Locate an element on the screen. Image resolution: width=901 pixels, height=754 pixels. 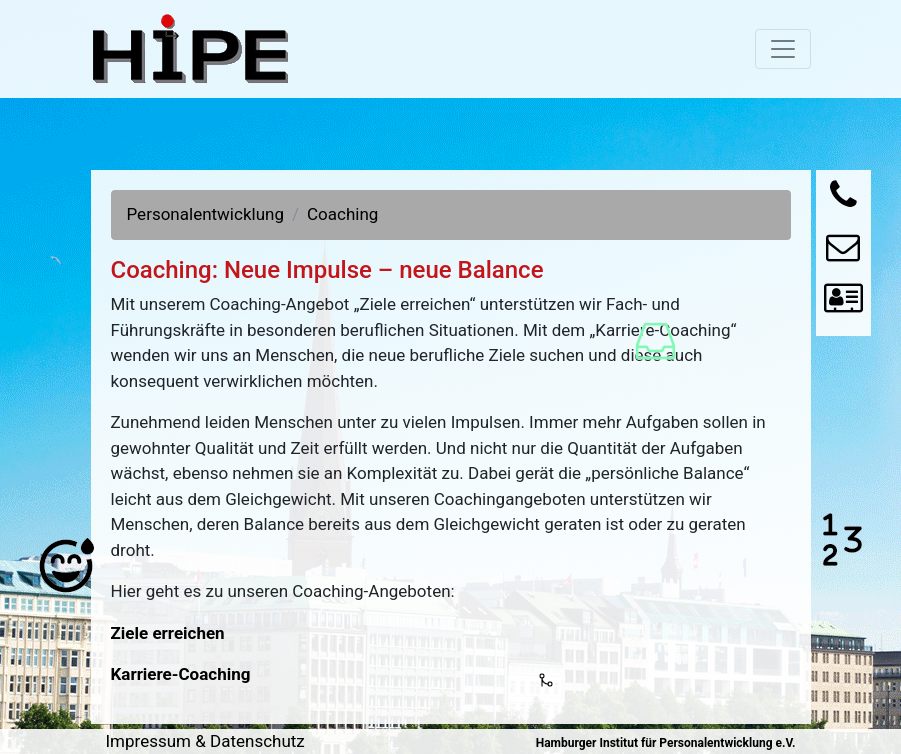
merge branches in version control is located at coordinates (546, 680).